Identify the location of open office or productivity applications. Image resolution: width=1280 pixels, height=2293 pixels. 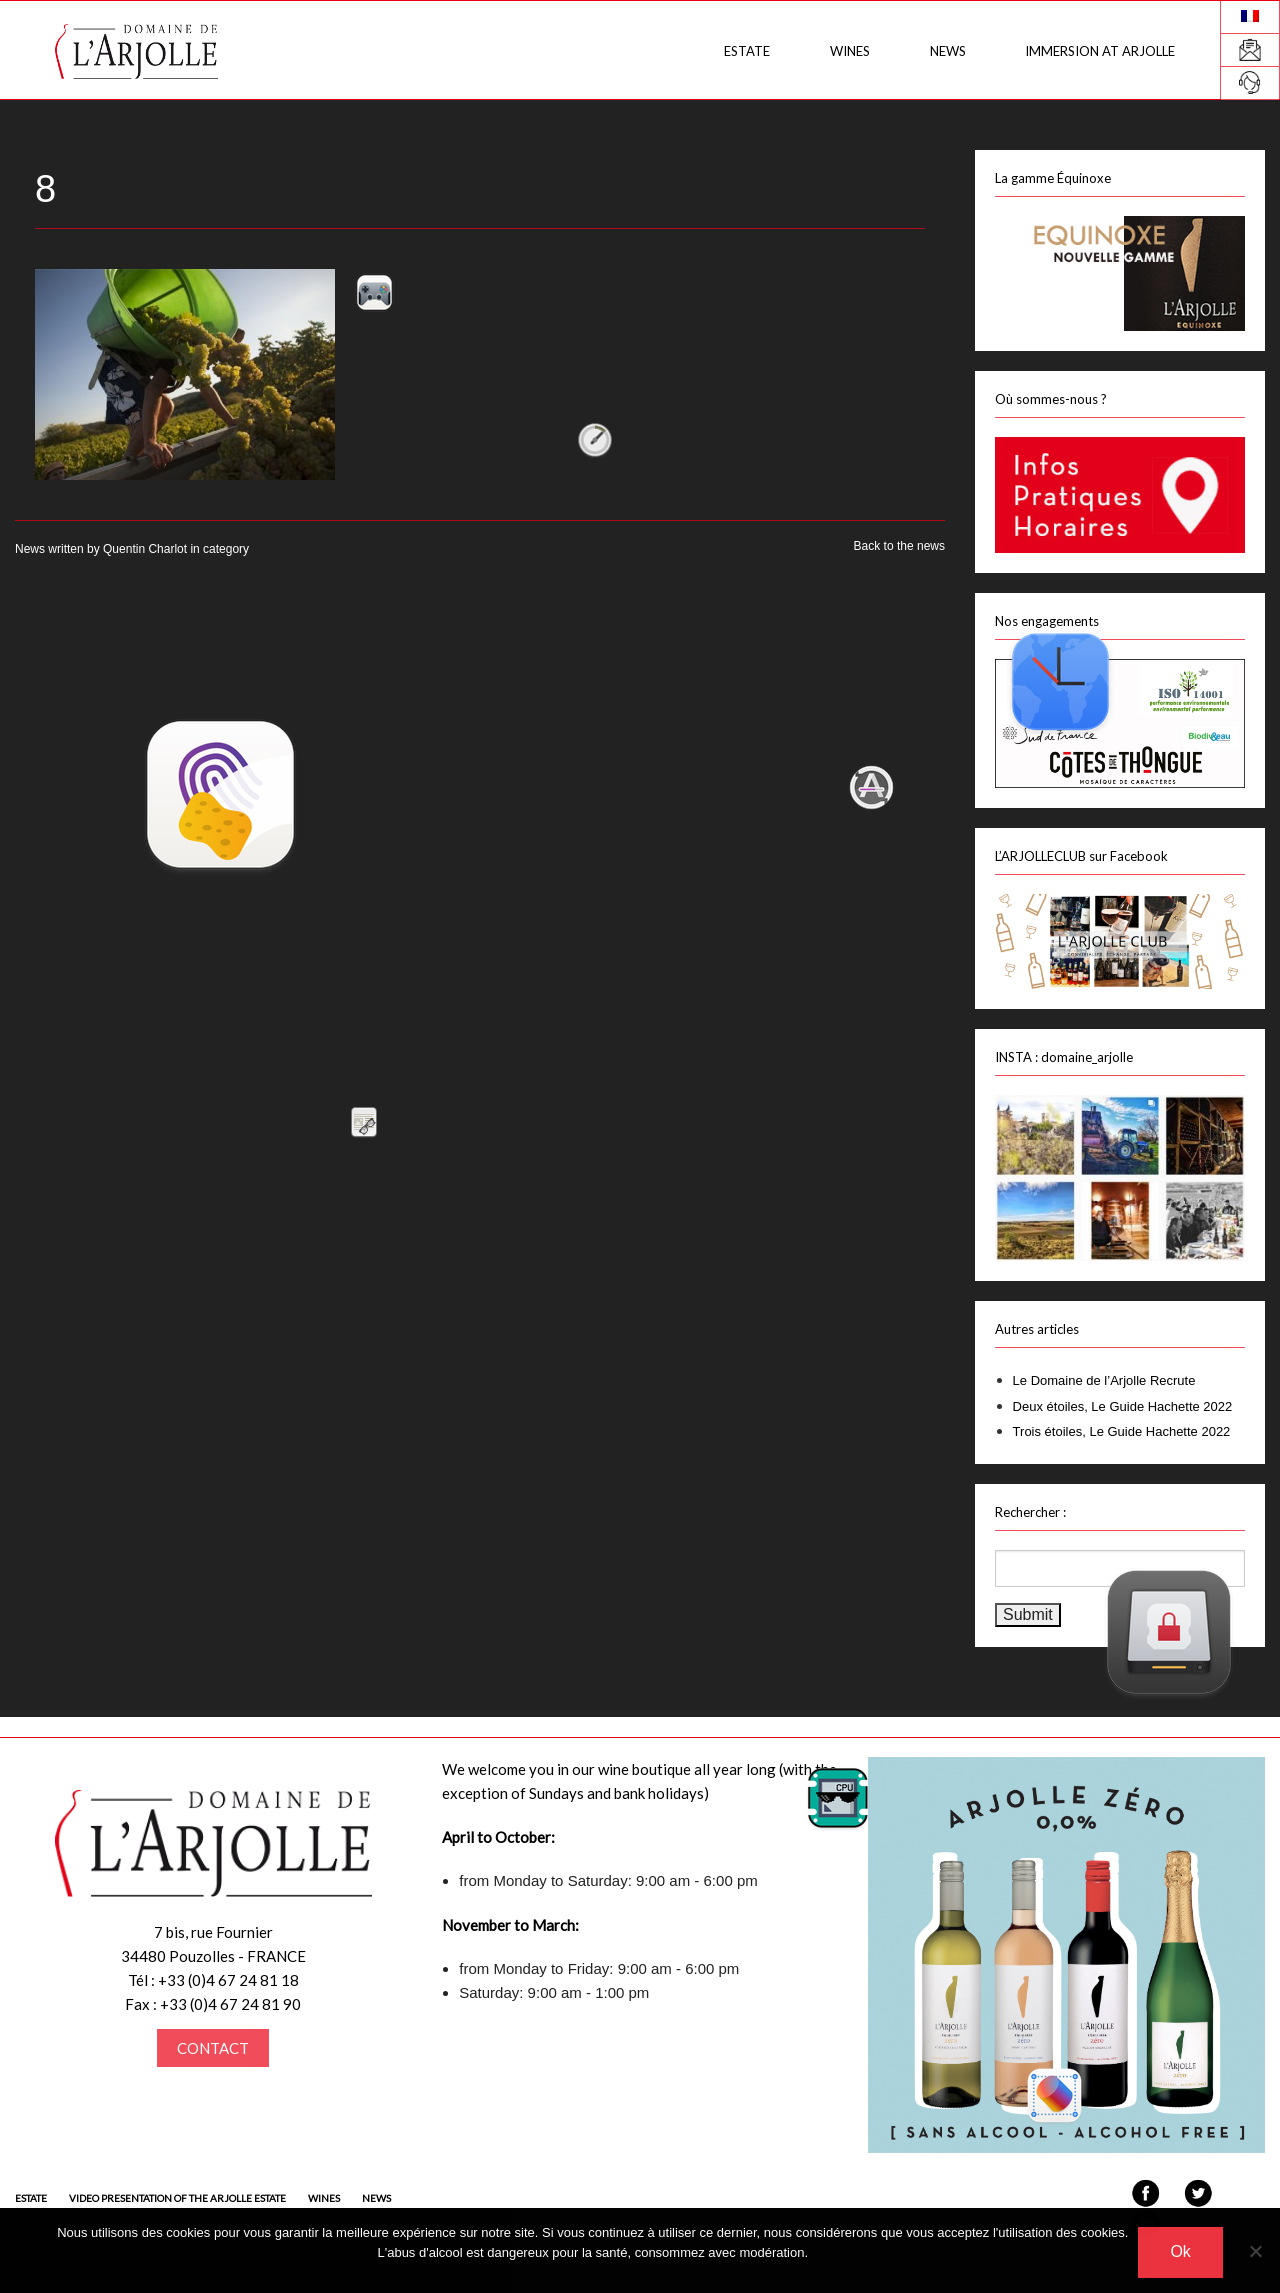
(364, 1122).